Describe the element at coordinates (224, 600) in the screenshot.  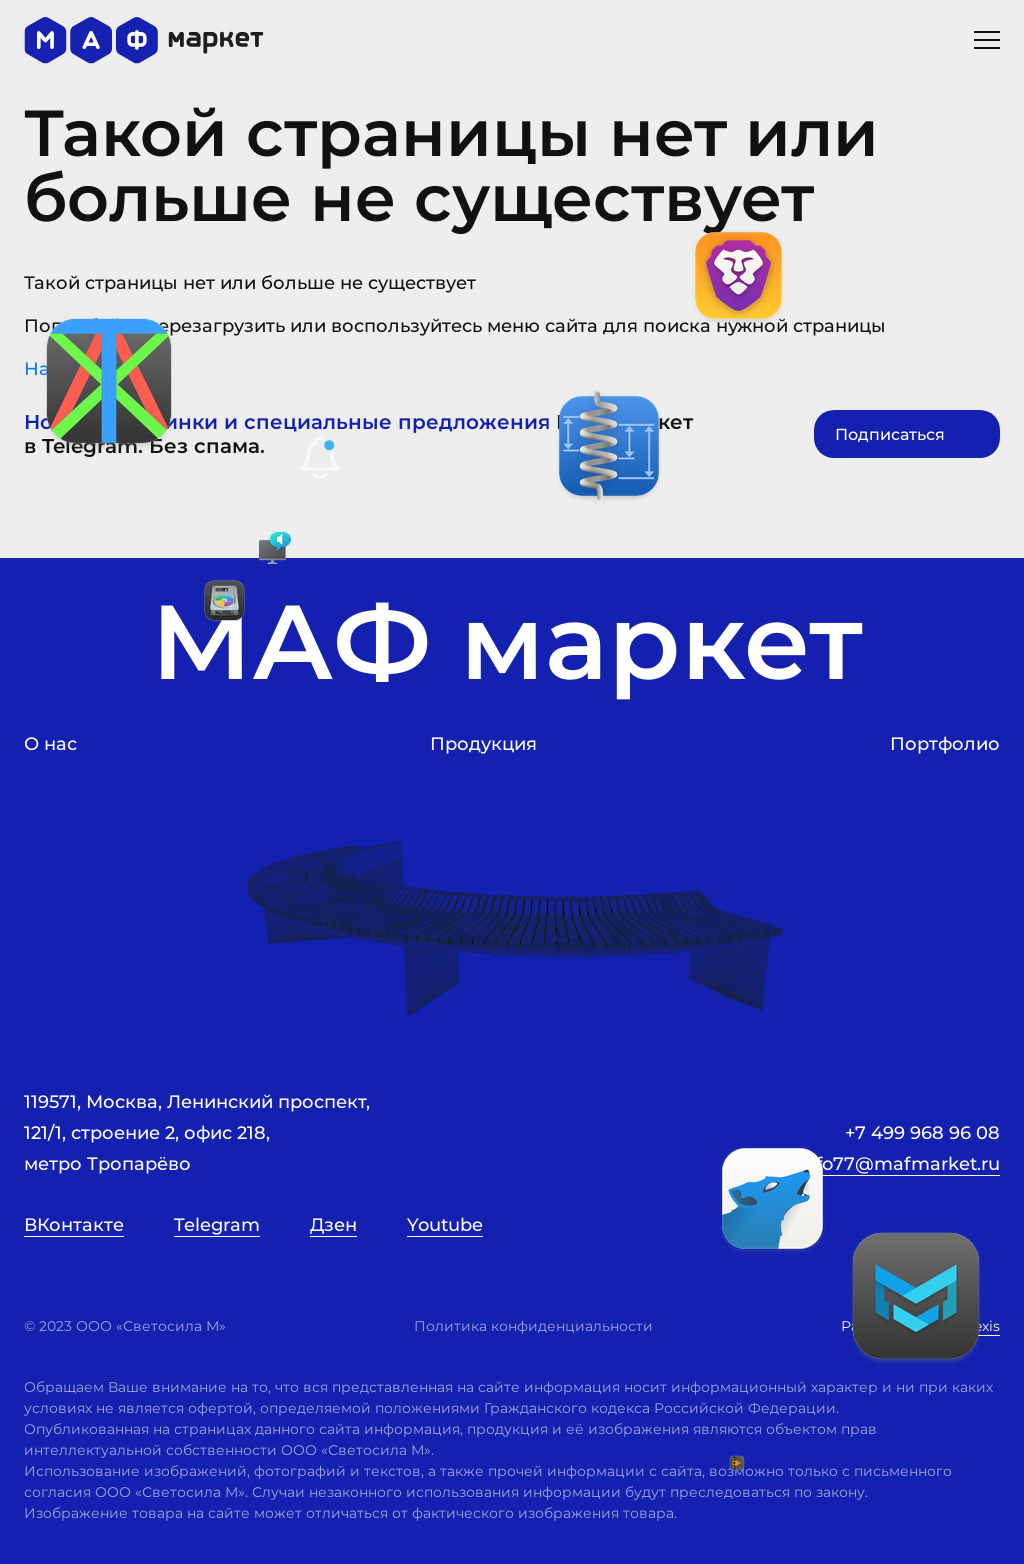
I see `open disk usage analyzer` at that location.